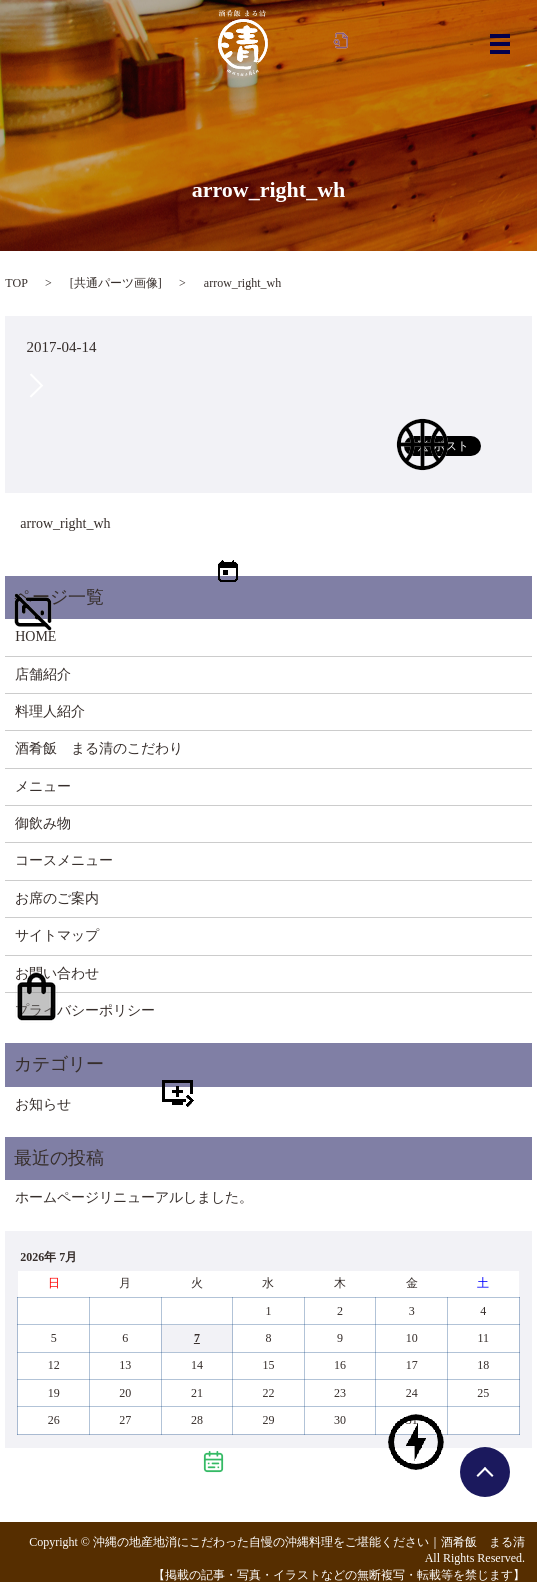  Describe the element at coordinates (422, 444) in the screenshot. I see `access sports or basketball-related content` at that location.